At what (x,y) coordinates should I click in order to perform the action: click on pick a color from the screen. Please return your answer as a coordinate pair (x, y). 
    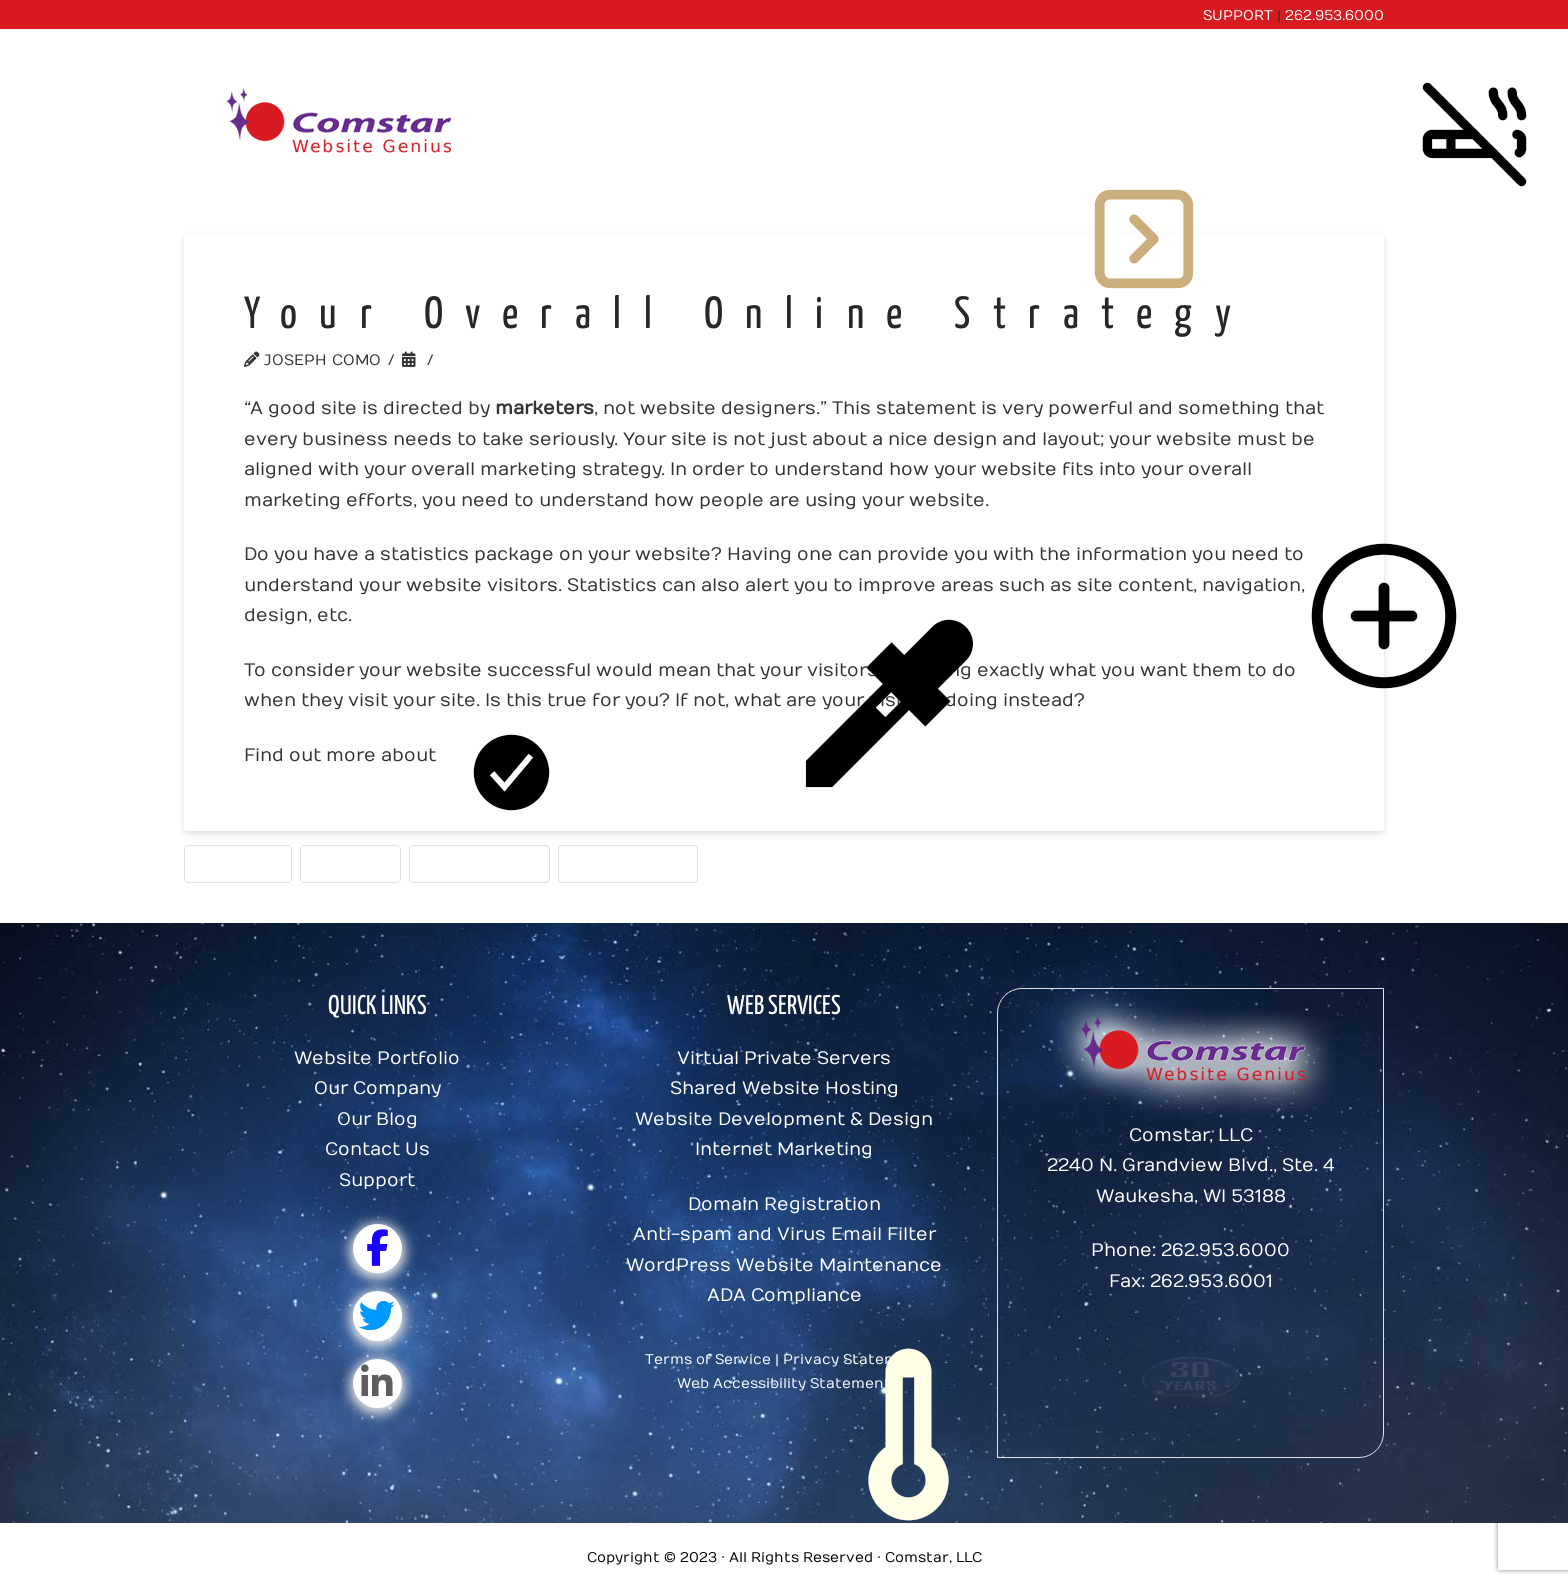
    Looking at the image, I should click on (889, 703).